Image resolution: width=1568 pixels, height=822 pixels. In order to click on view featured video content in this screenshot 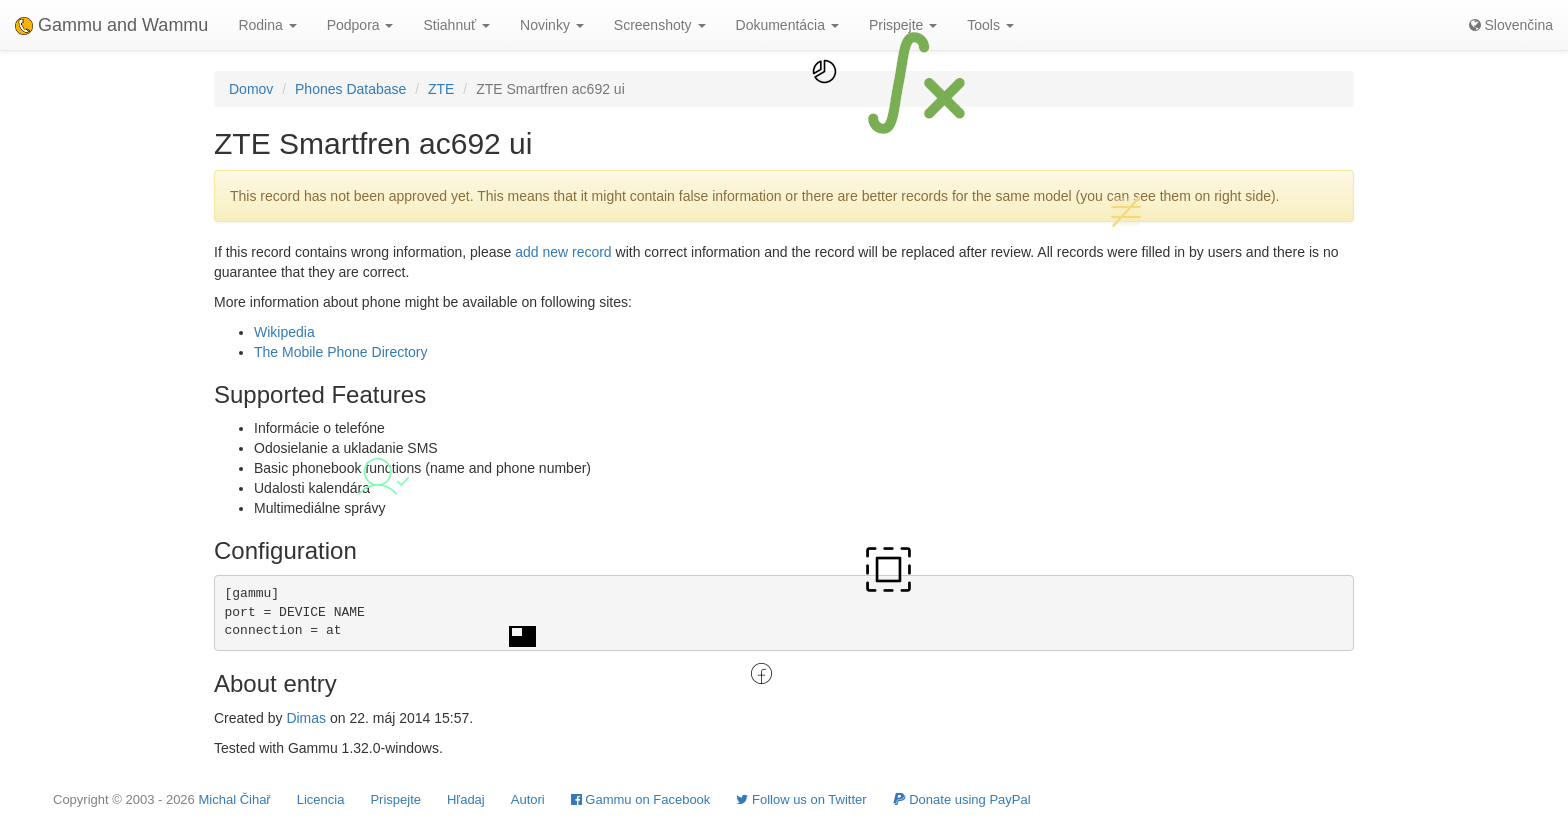, I will do `click(522, 636)`.